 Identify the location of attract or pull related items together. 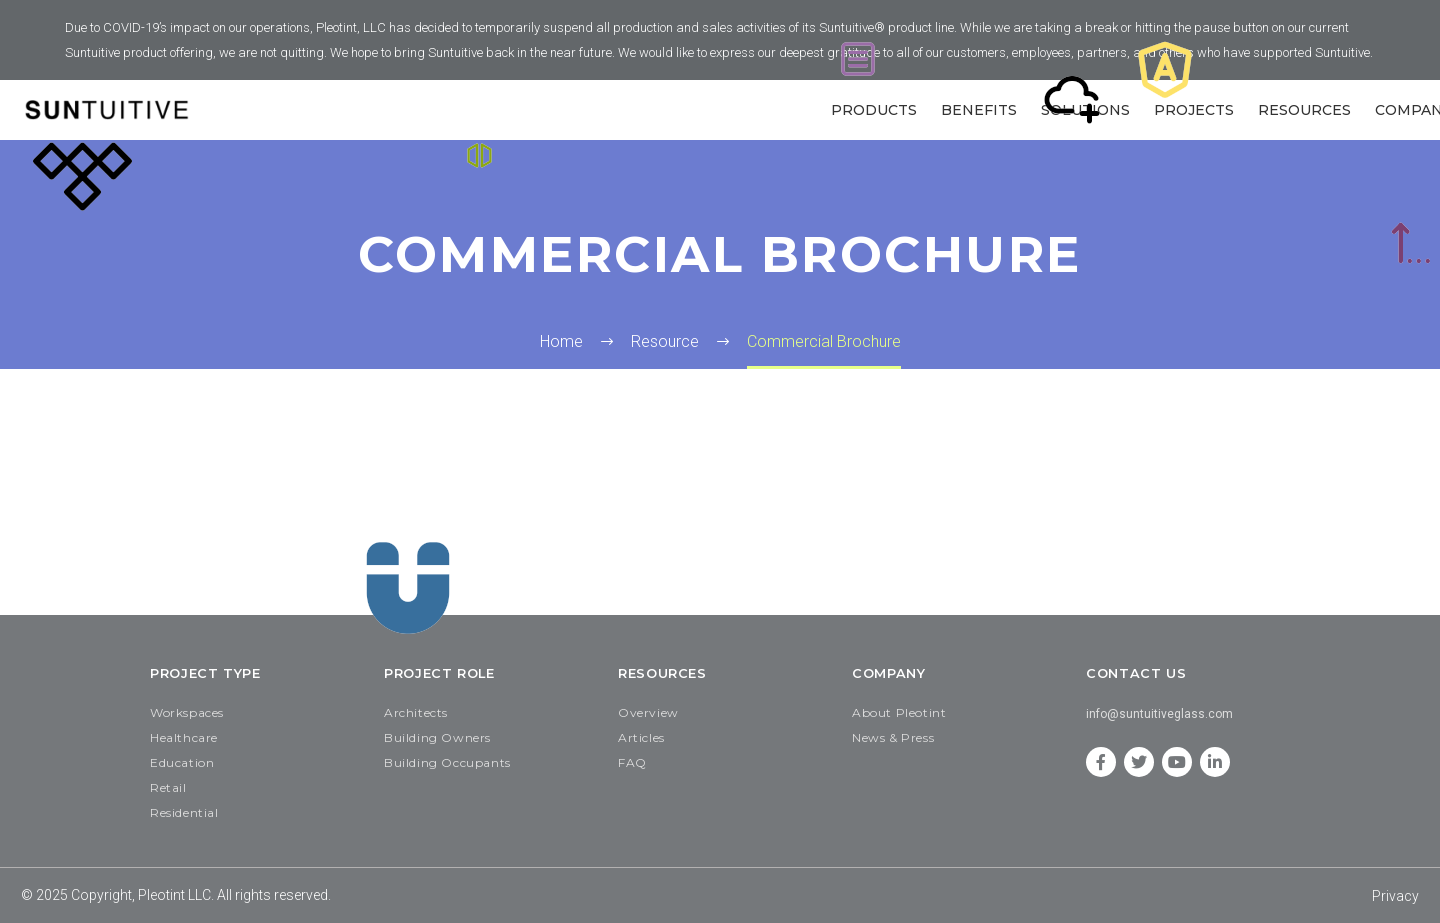
(408, 588).